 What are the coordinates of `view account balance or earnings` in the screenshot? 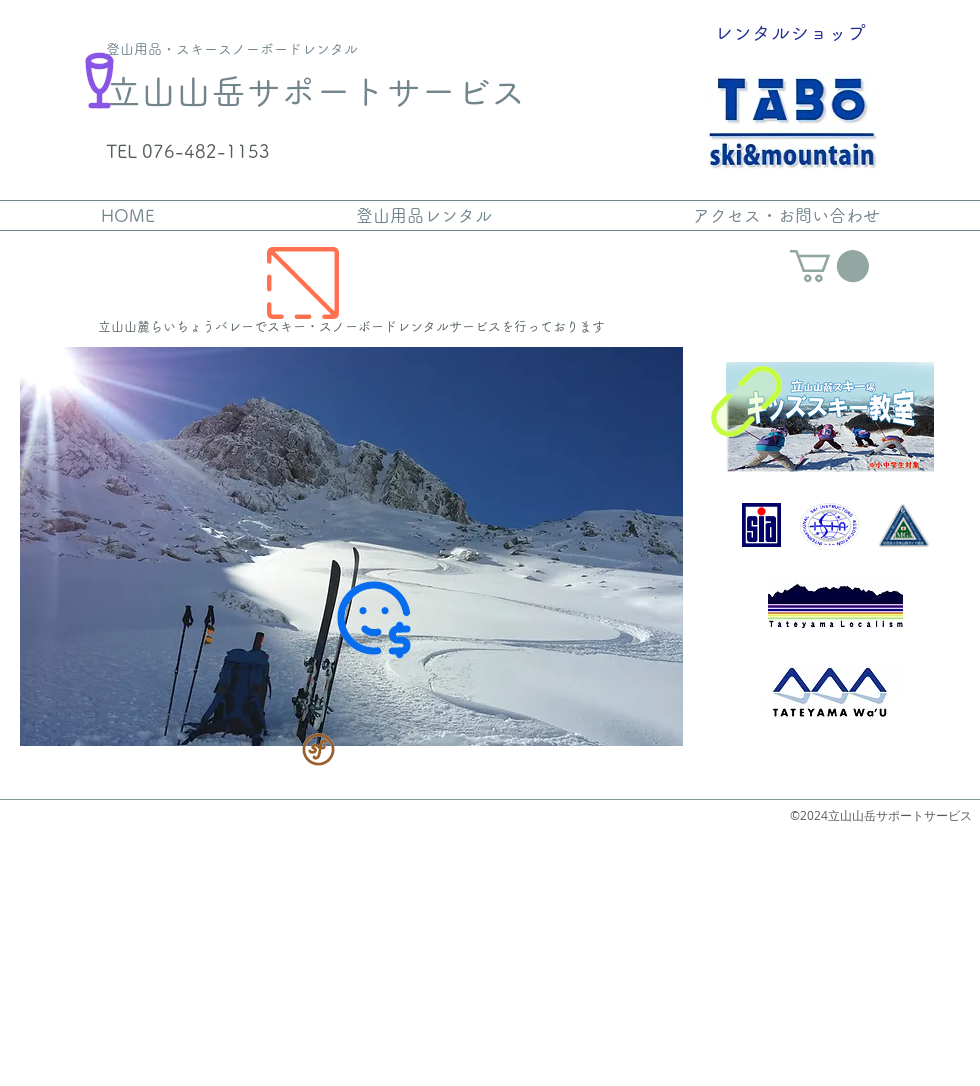 It's located at (374, 618).